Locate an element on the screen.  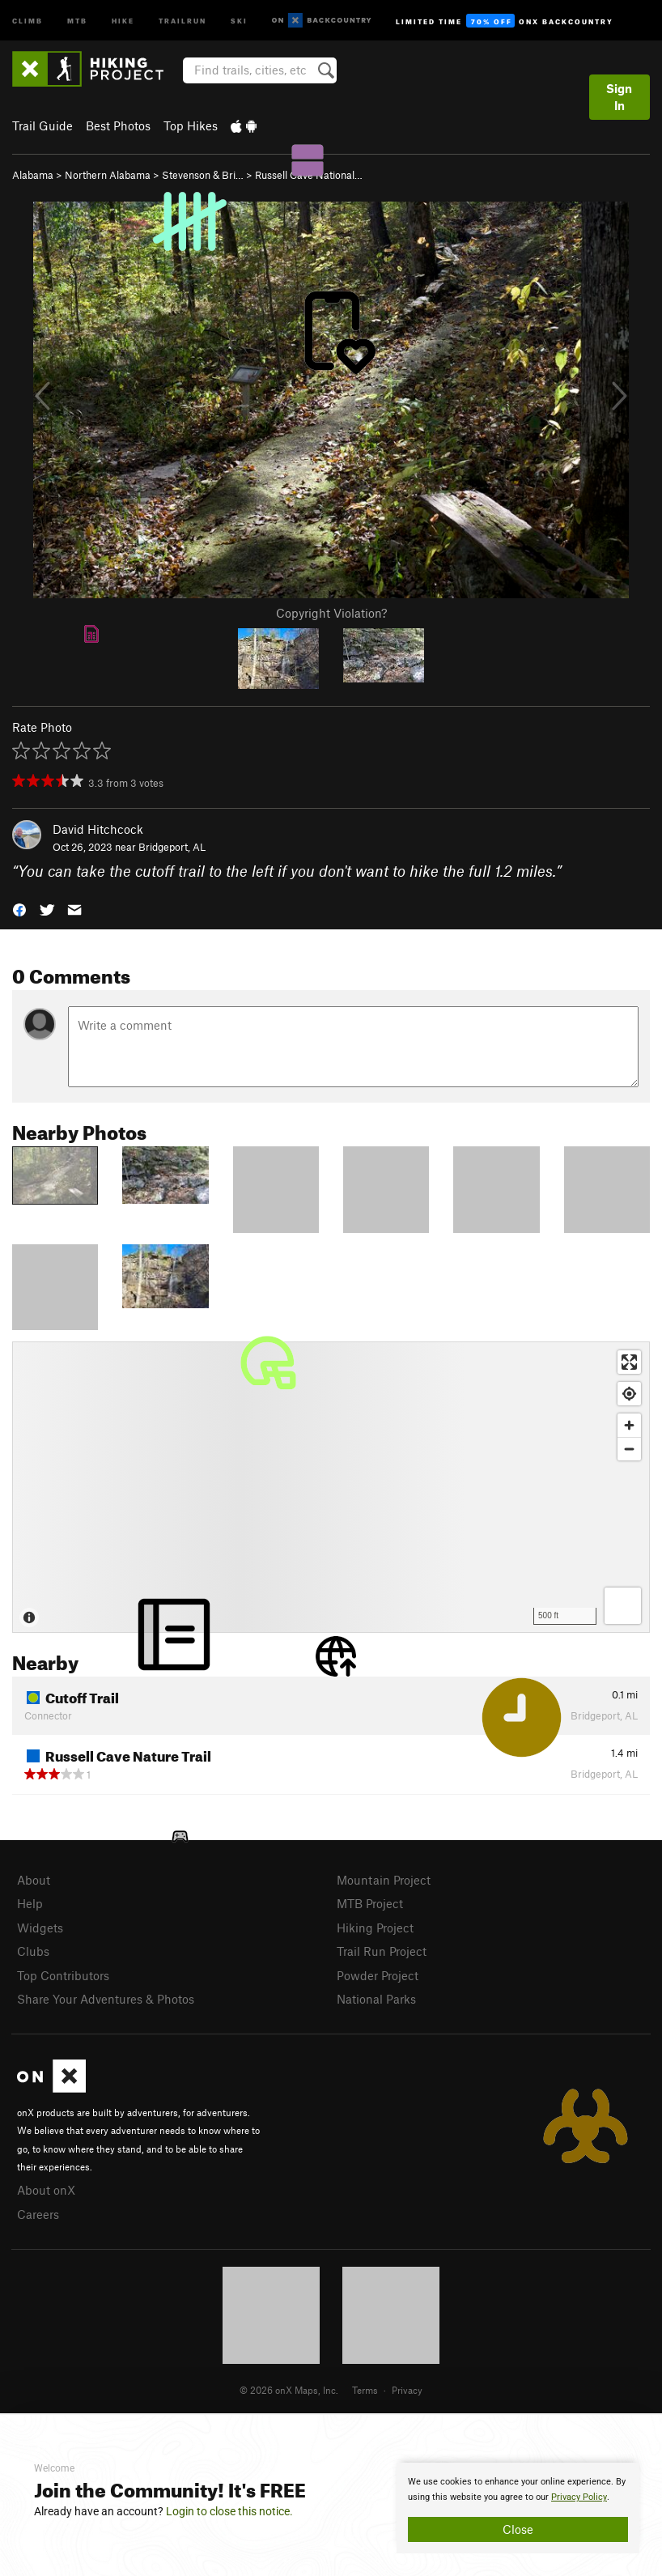
open your notebook or notes is located at coordinates (174, 1634).